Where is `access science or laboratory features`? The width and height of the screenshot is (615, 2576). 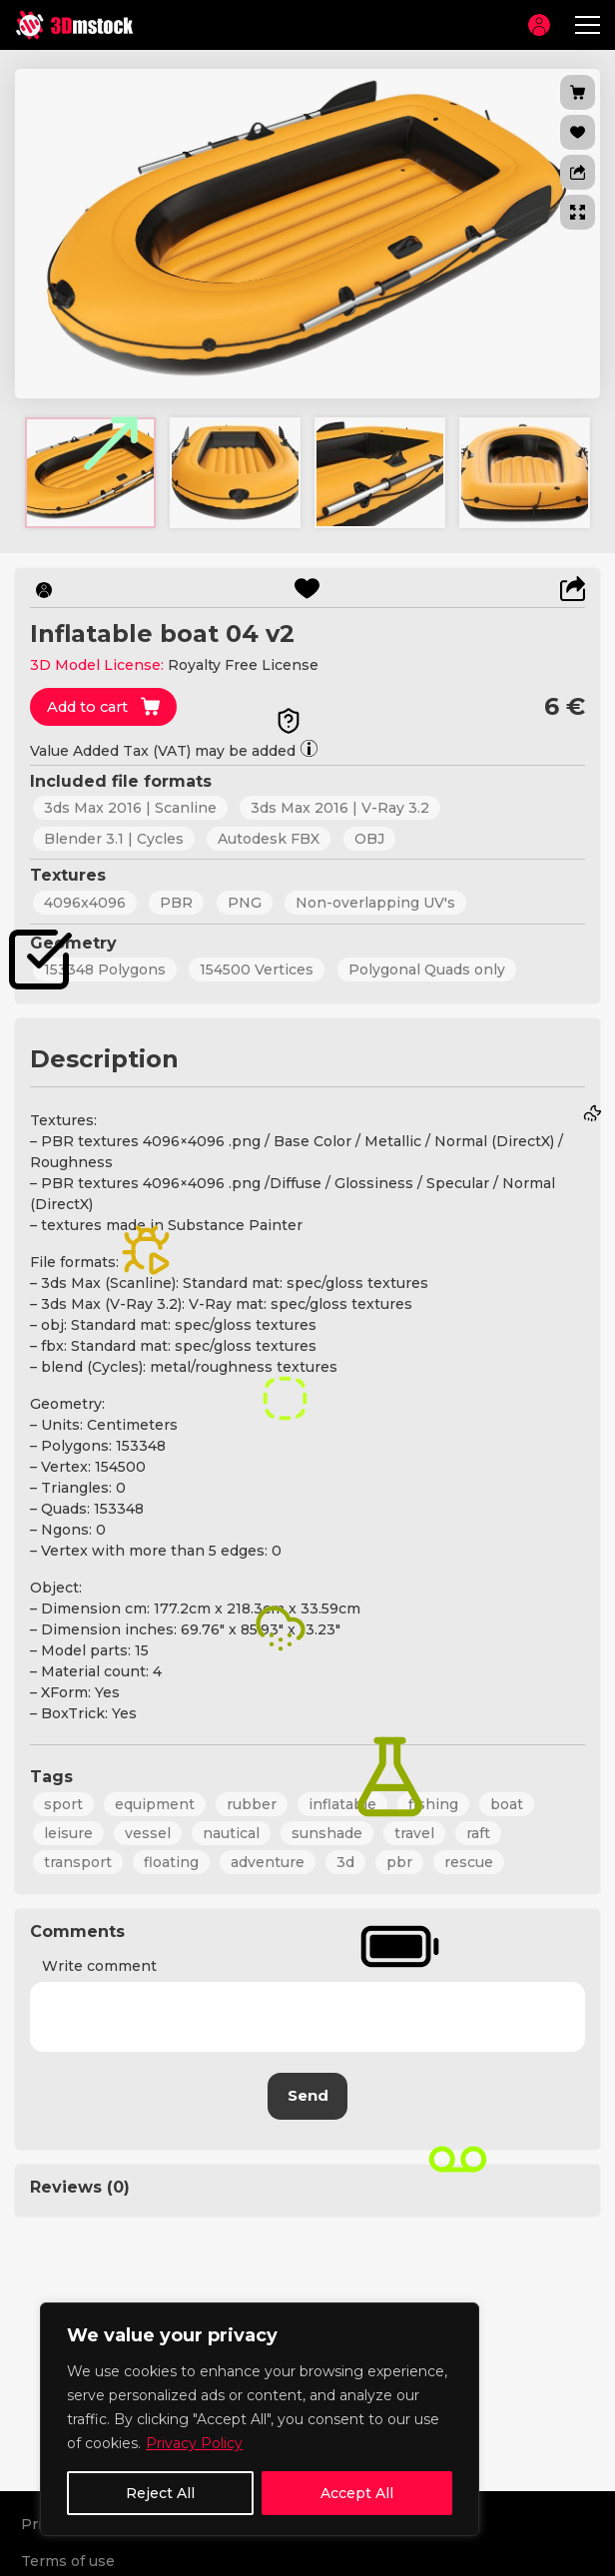 access science or laboratory features is located at coordinates (389, 1776).